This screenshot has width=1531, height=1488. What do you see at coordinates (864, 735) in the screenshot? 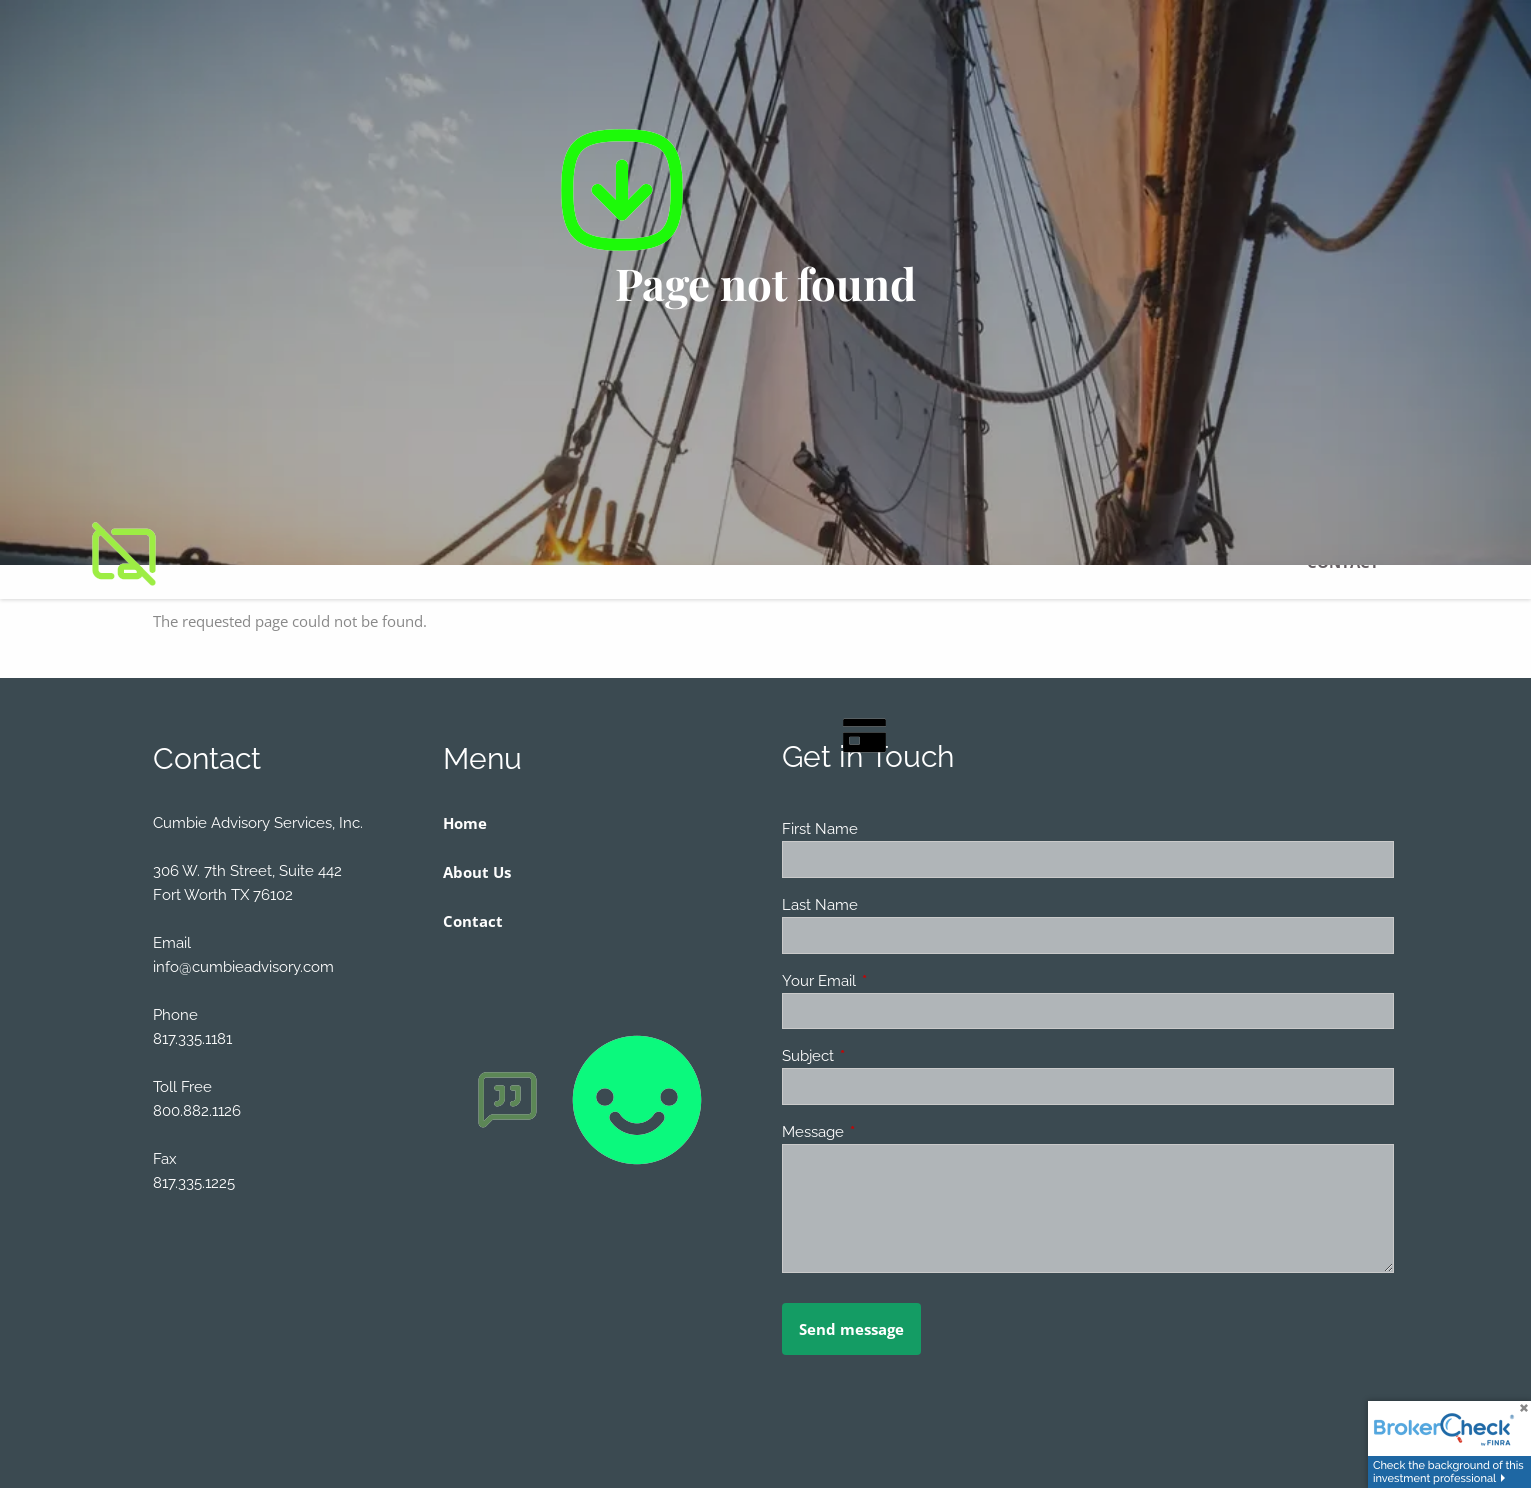
I see `manage payment methods` at bounding box center [864, 735].